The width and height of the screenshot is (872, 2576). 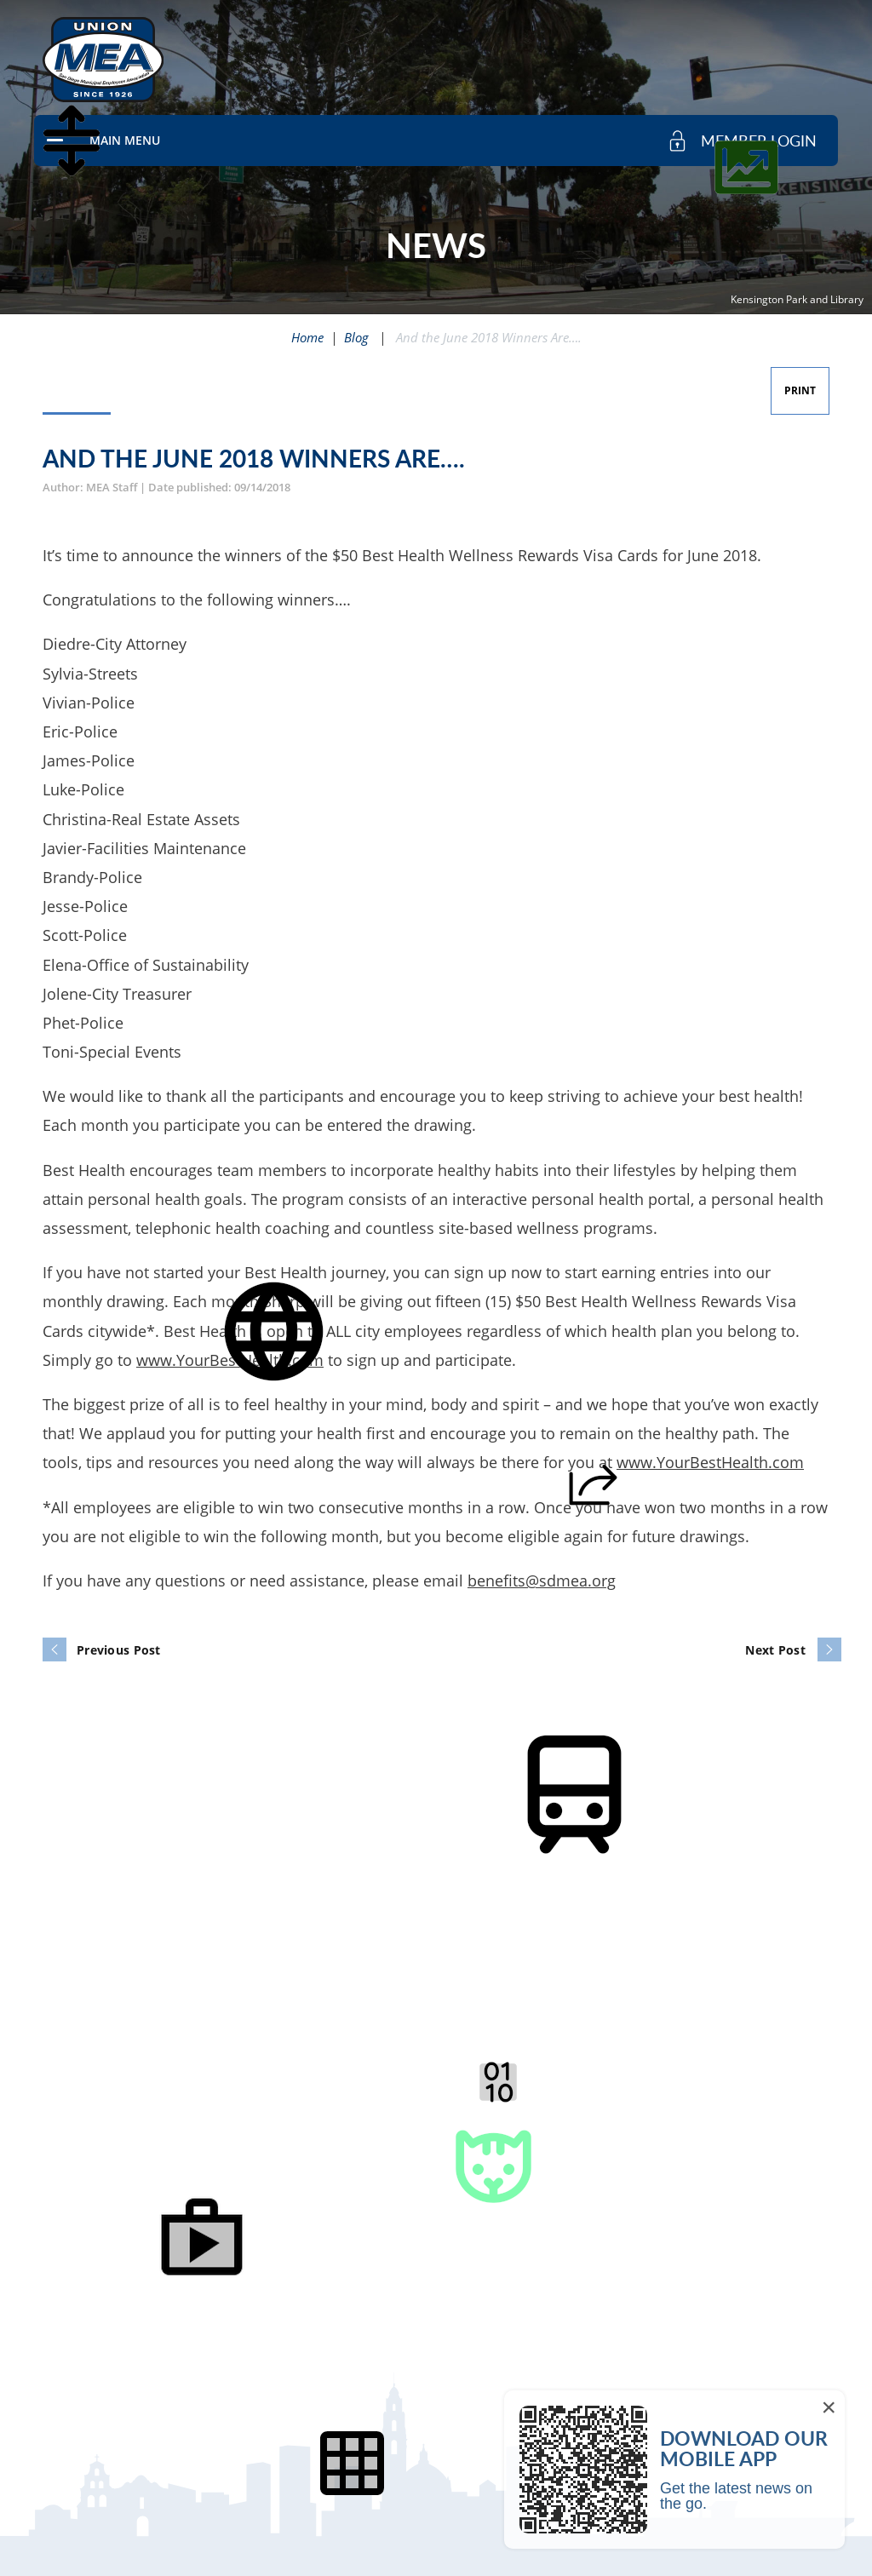 I want to click on view train schedules or rail services, so click(x=574, y=1790).